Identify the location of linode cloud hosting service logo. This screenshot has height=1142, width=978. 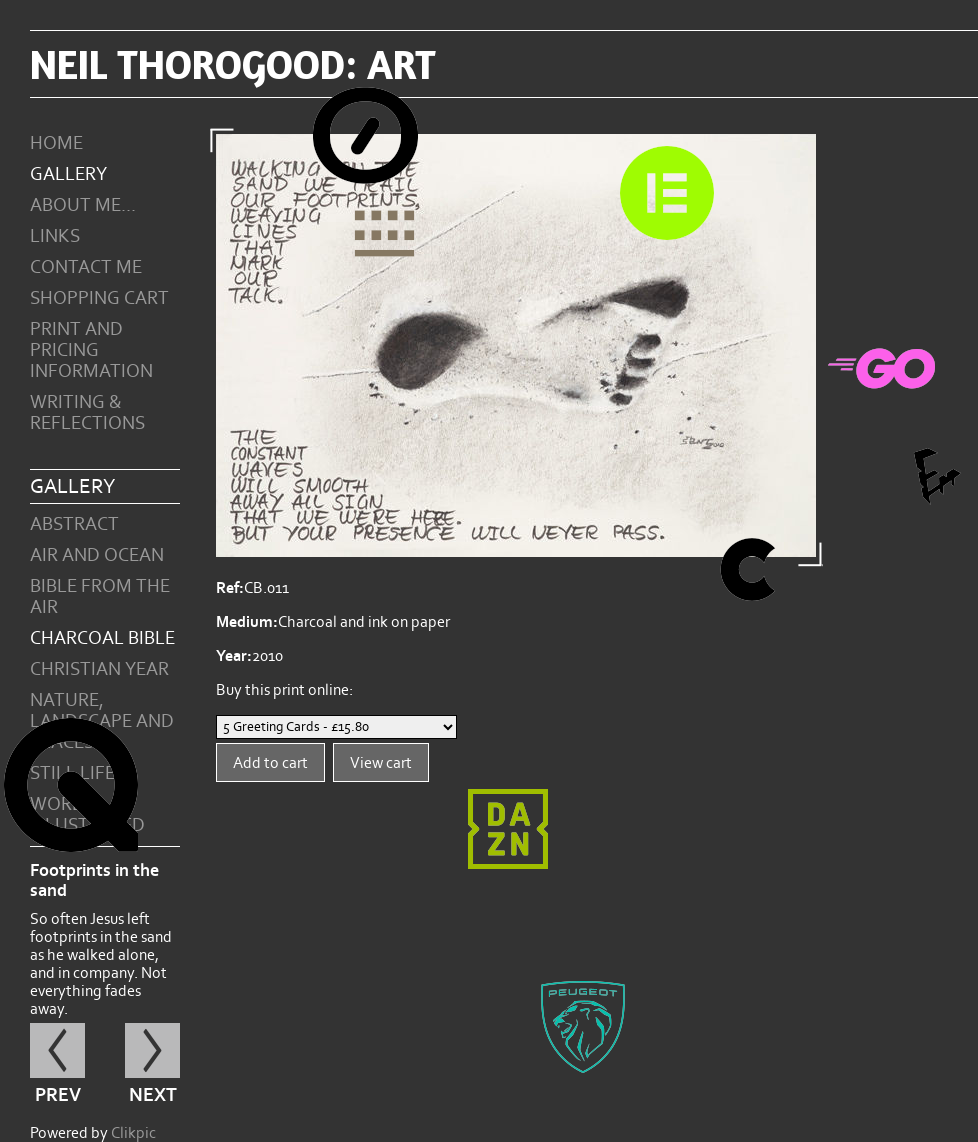
(937, 476).